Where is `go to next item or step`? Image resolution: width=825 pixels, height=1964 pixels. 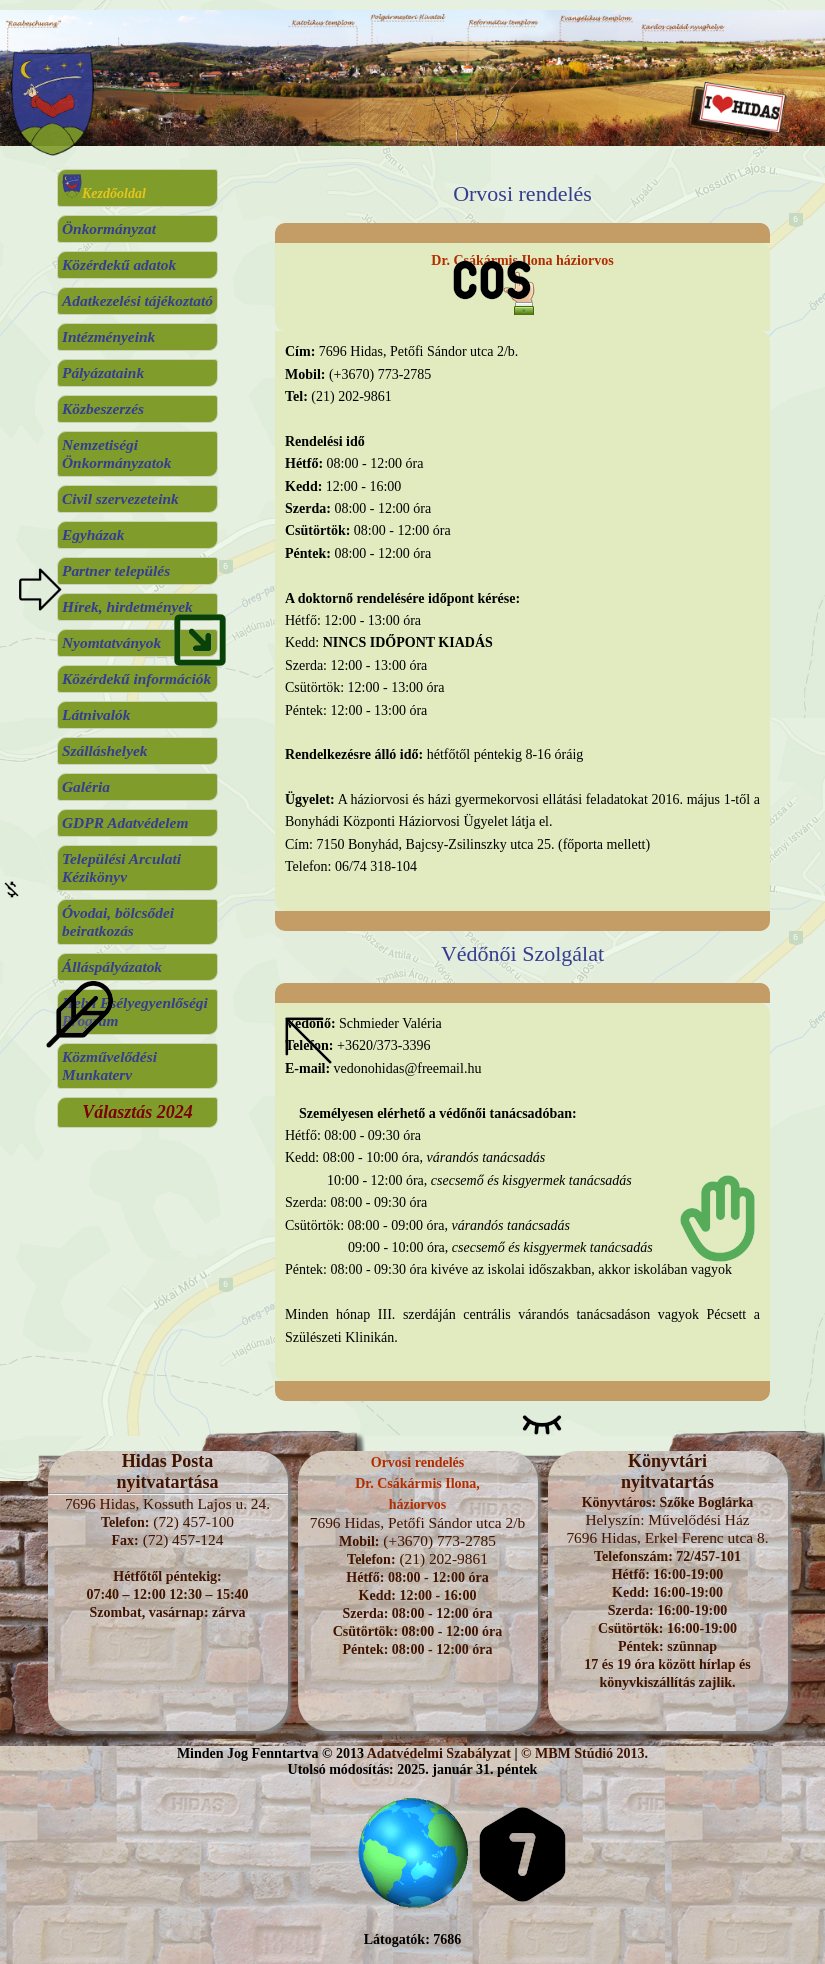 go to next item or step is located at coordinates (38, 589).